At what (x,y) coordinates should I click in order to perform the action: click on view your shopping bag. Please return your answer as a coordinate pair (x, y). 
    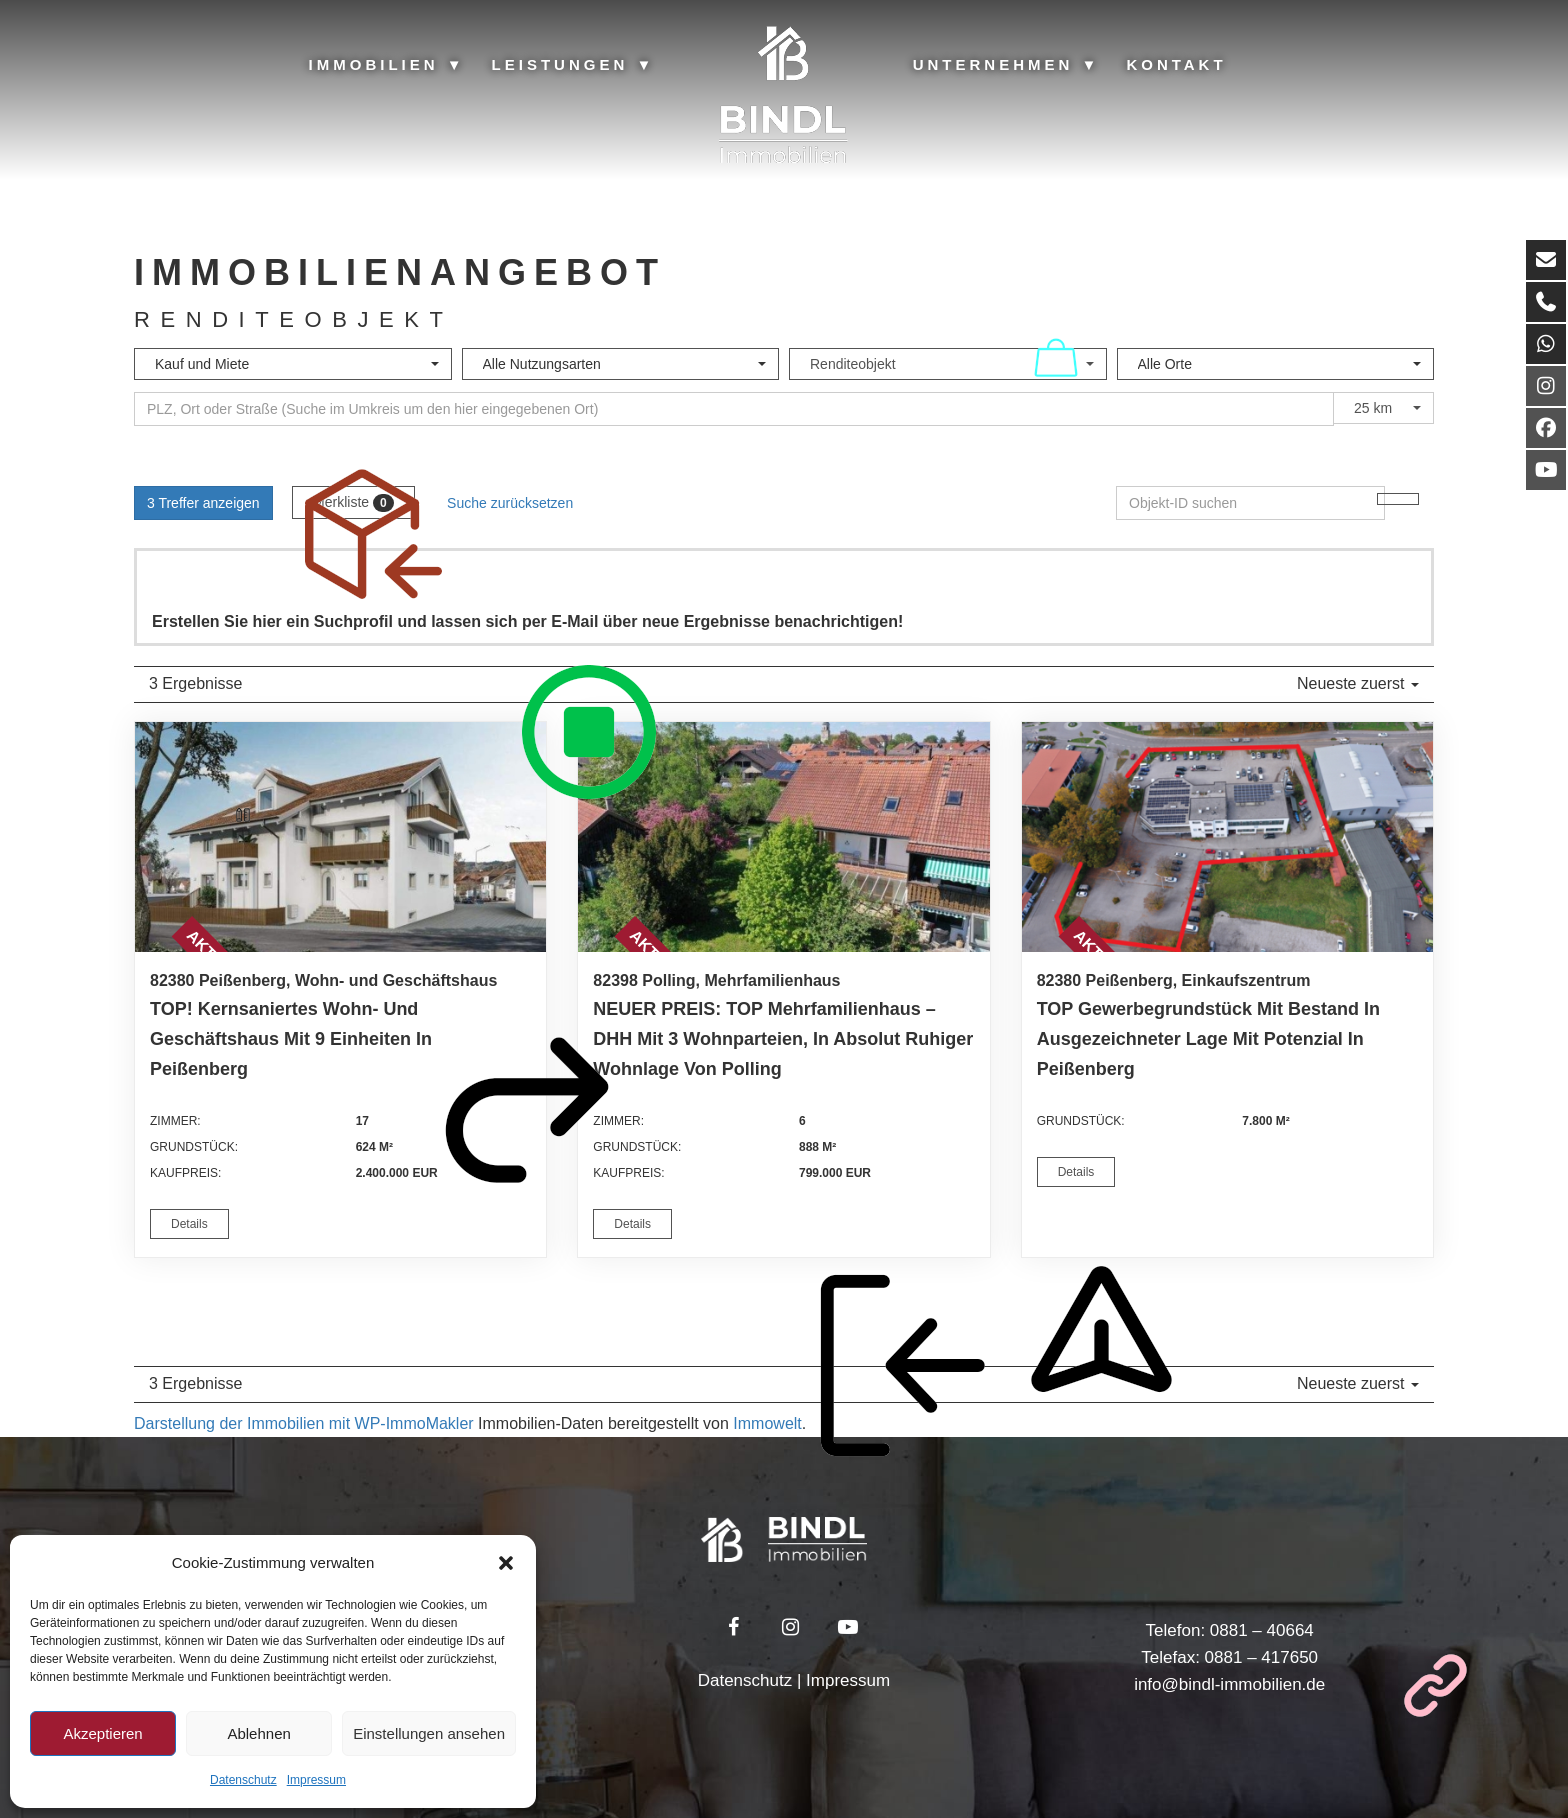
    Looking at the image, I should click on (1056, 360).